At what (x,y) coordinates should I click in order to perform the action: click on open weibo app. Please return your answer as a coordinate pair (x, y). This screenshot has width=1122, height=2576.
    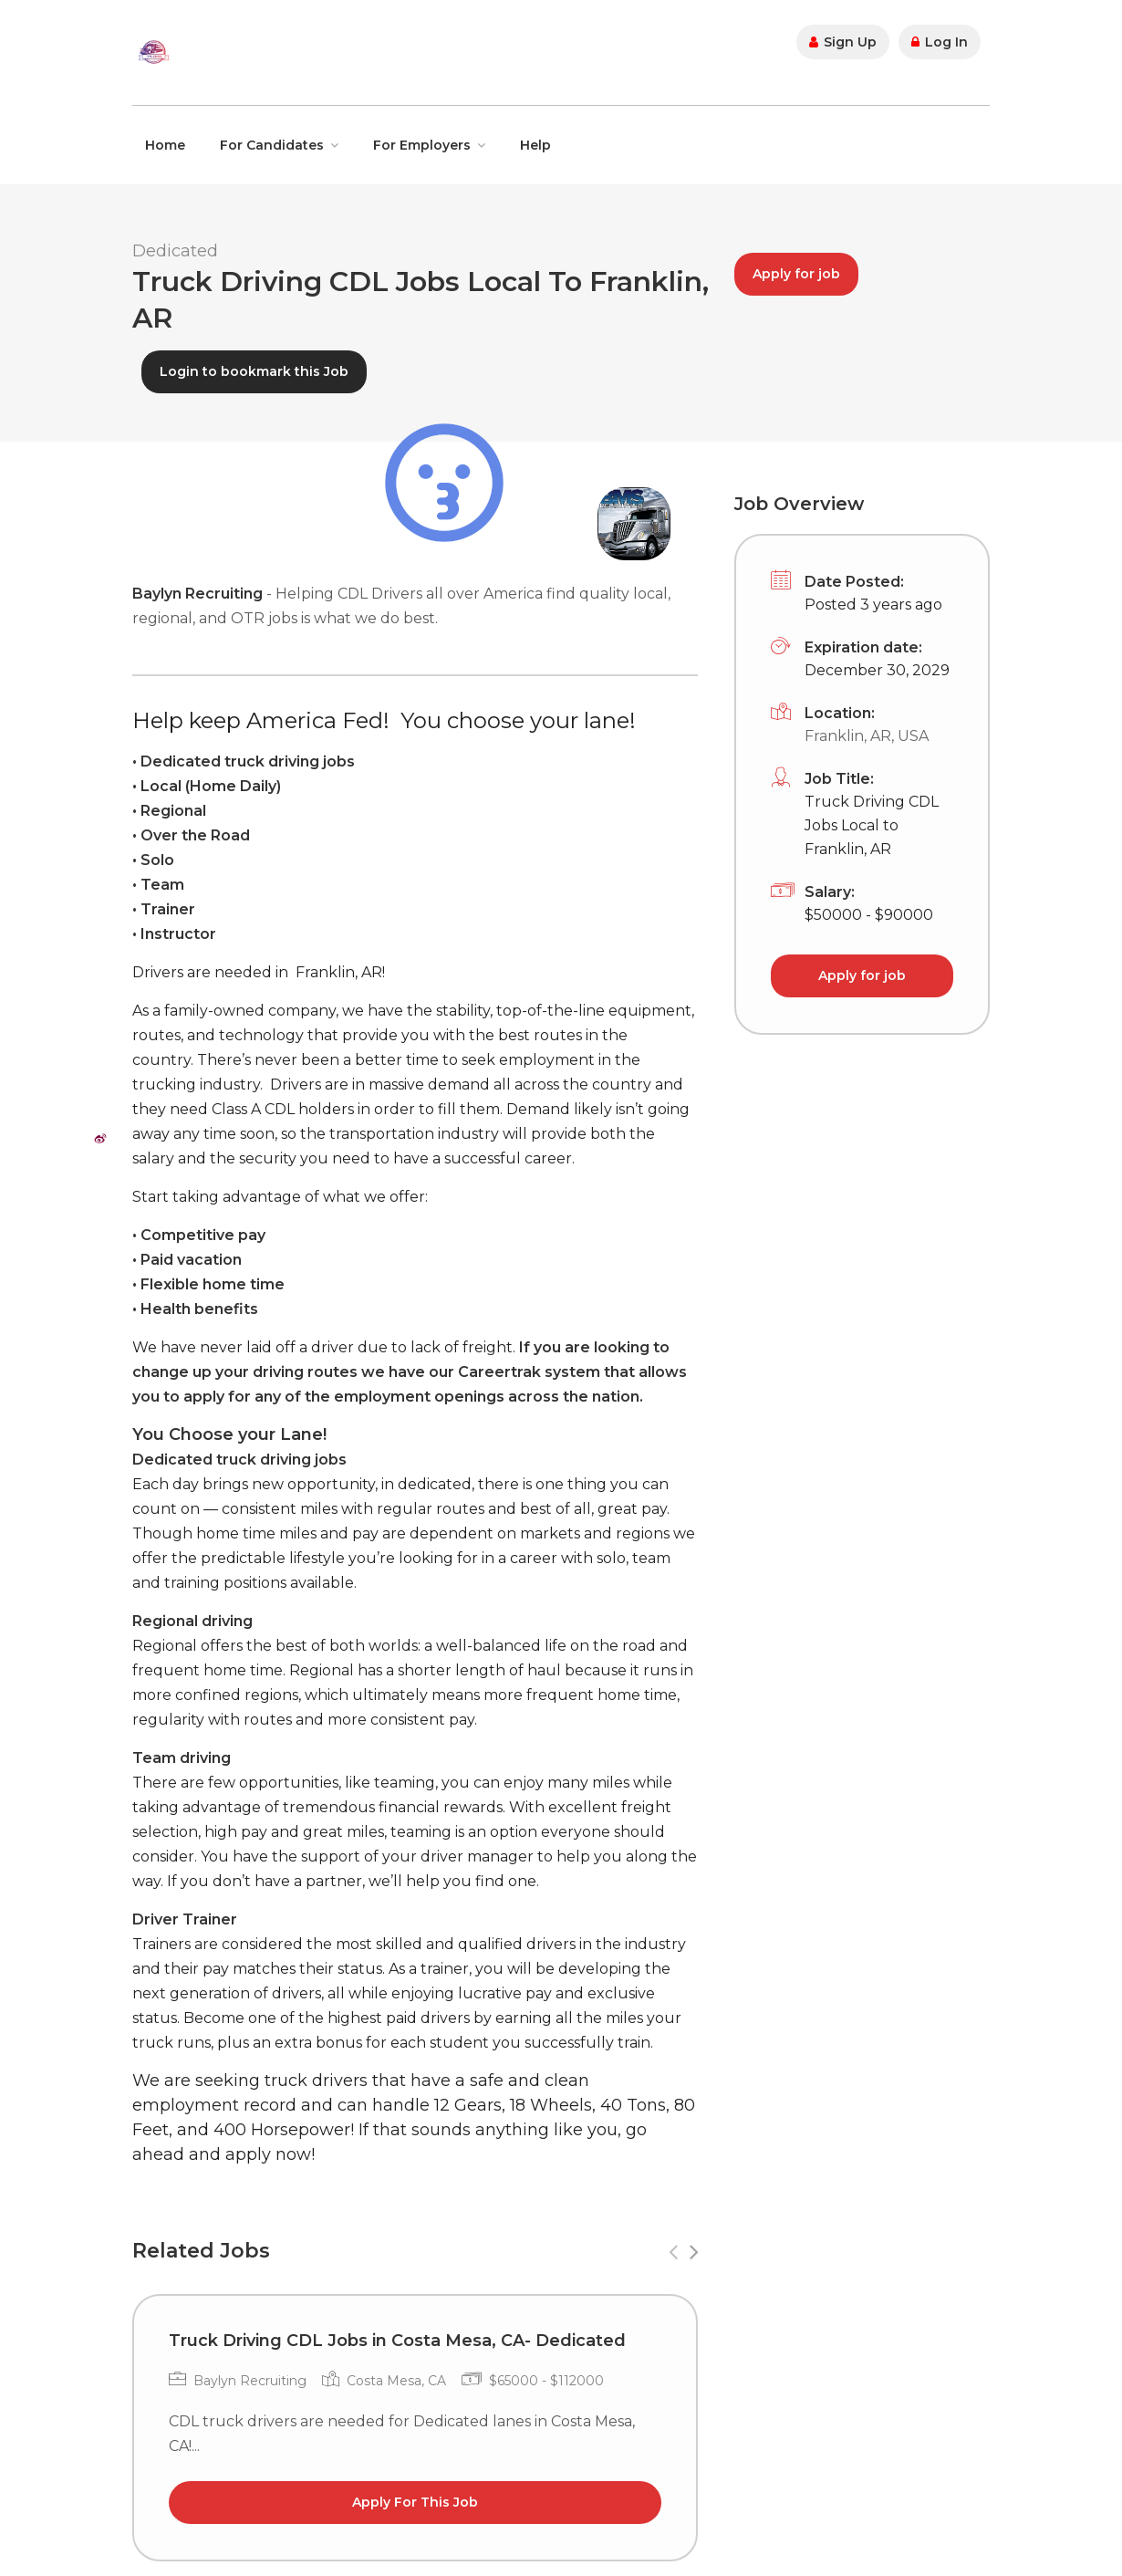
    Looking at the image, I should click on (100, 1139).